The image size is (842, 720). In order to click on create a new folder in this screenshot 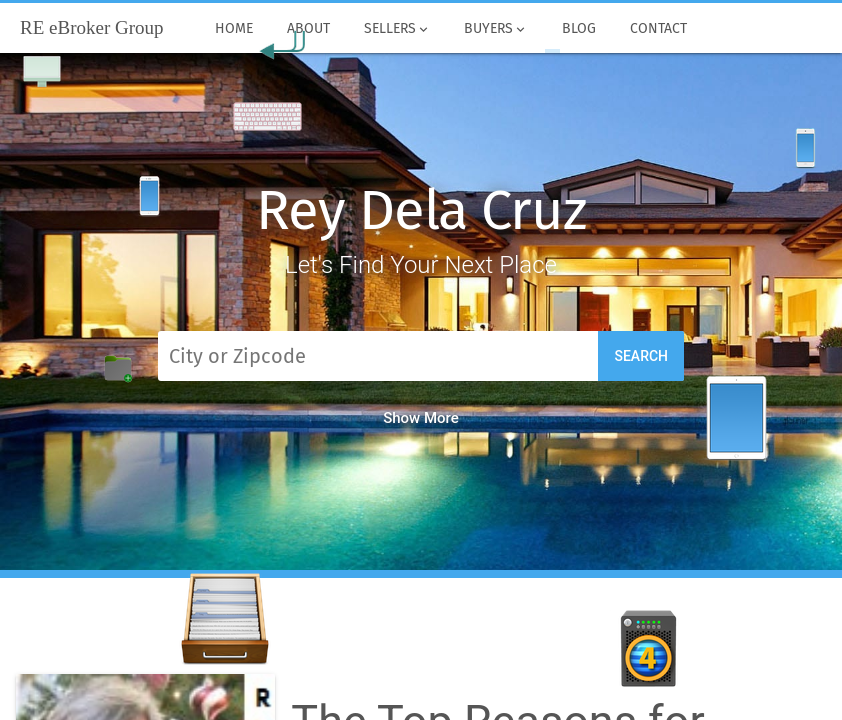, I will do `click(118, 368)`.